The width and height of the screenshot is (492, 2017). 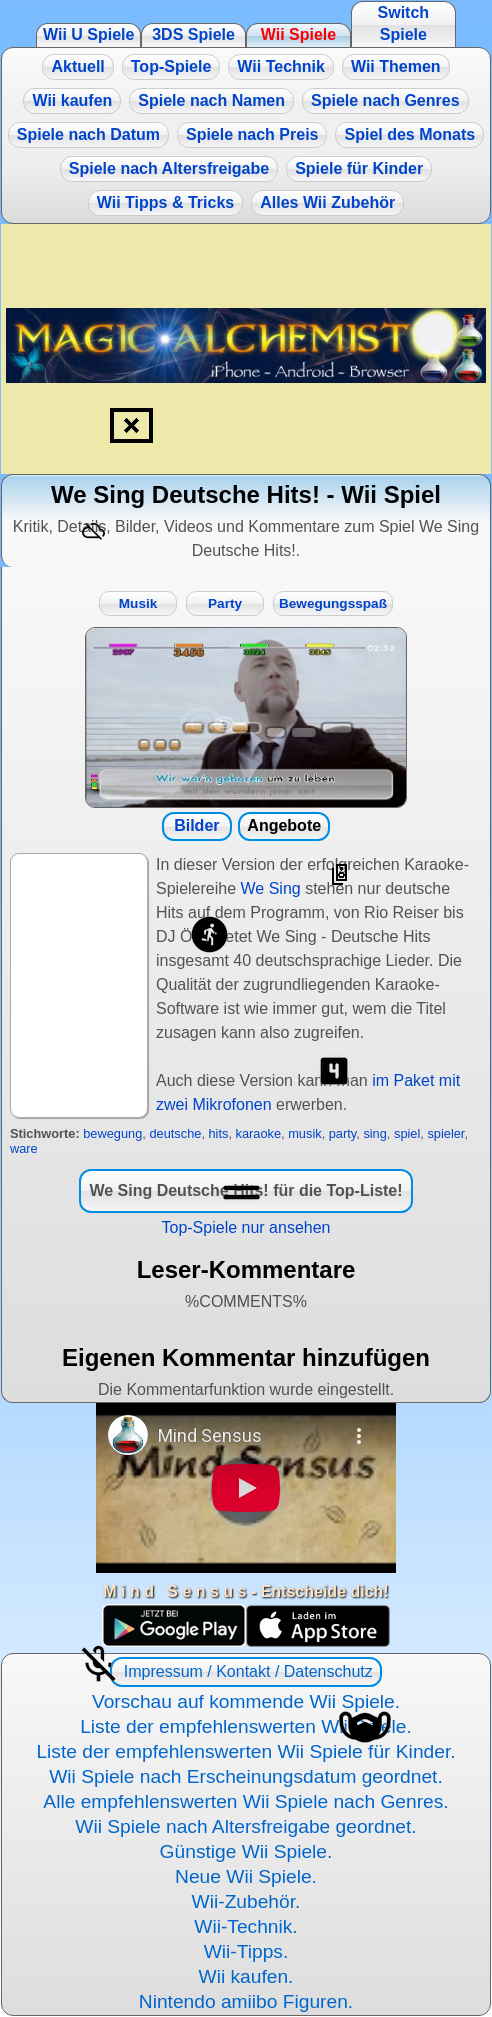 I want to click on drag to reorder items in a list, so click(x=241, y=1192).